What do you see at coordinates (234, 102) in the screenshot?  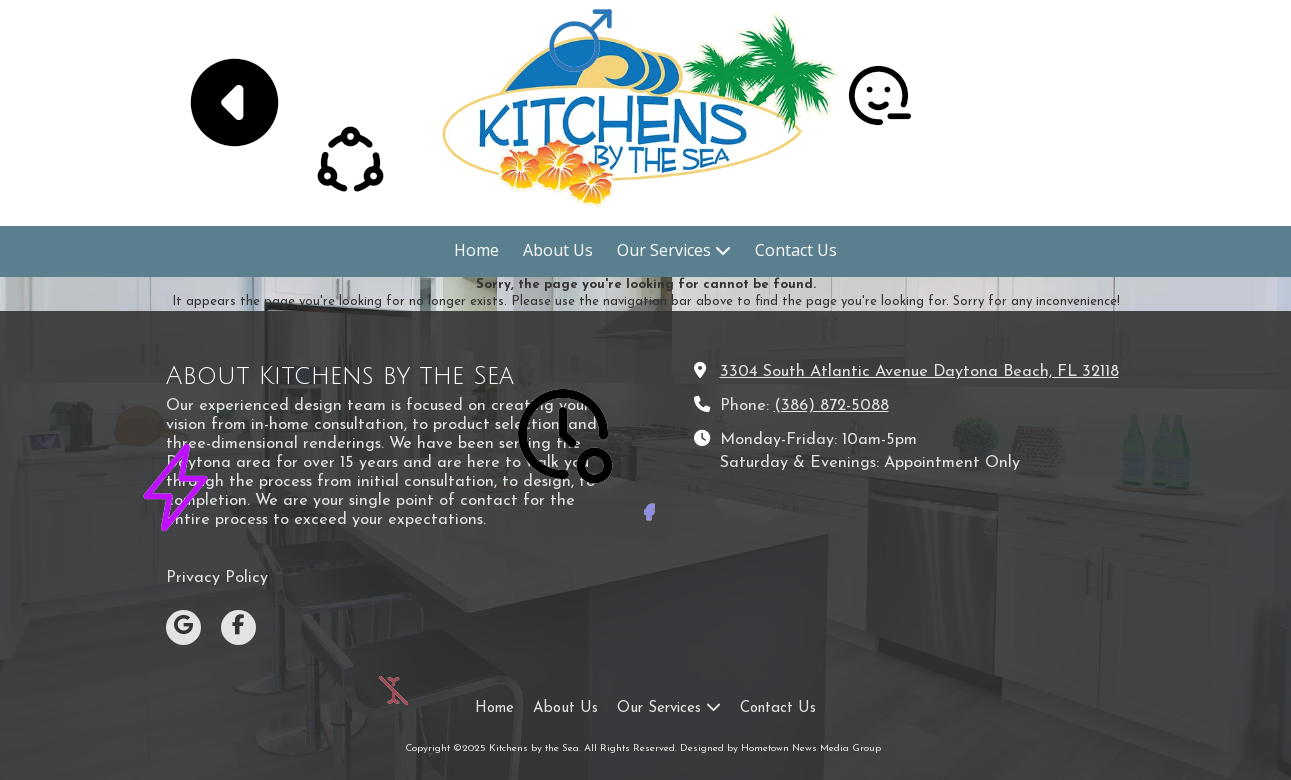 I see `go back to the previous screen` at bounding box center [234, 102].